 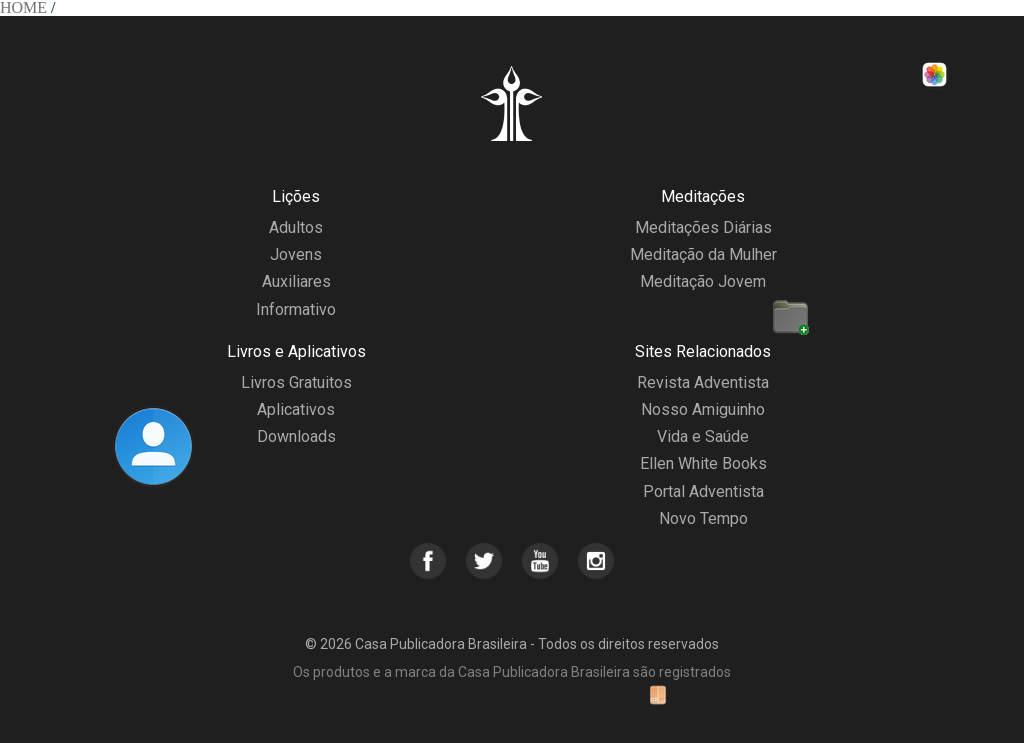 What do you see at coordinates (658, 695) in the screenshot?
I see `a compressed archive or package file` at bounding box center [658, 695].